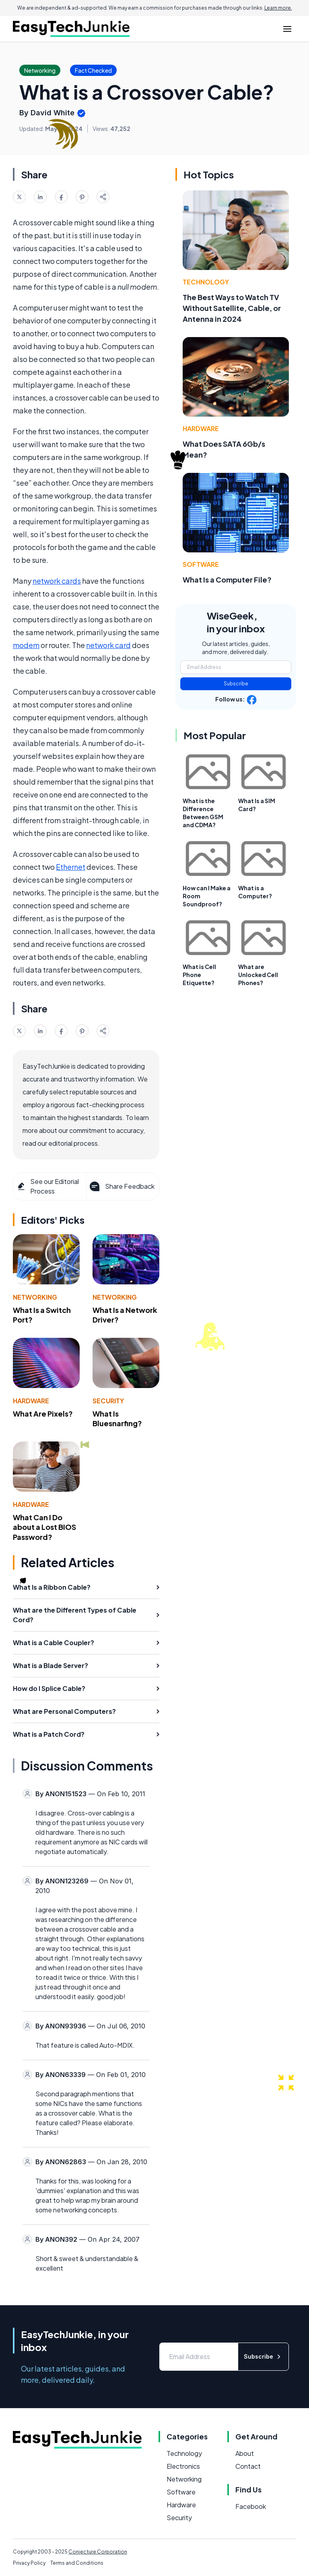  I want to click on go to previous track or media, so click(85, 1445).